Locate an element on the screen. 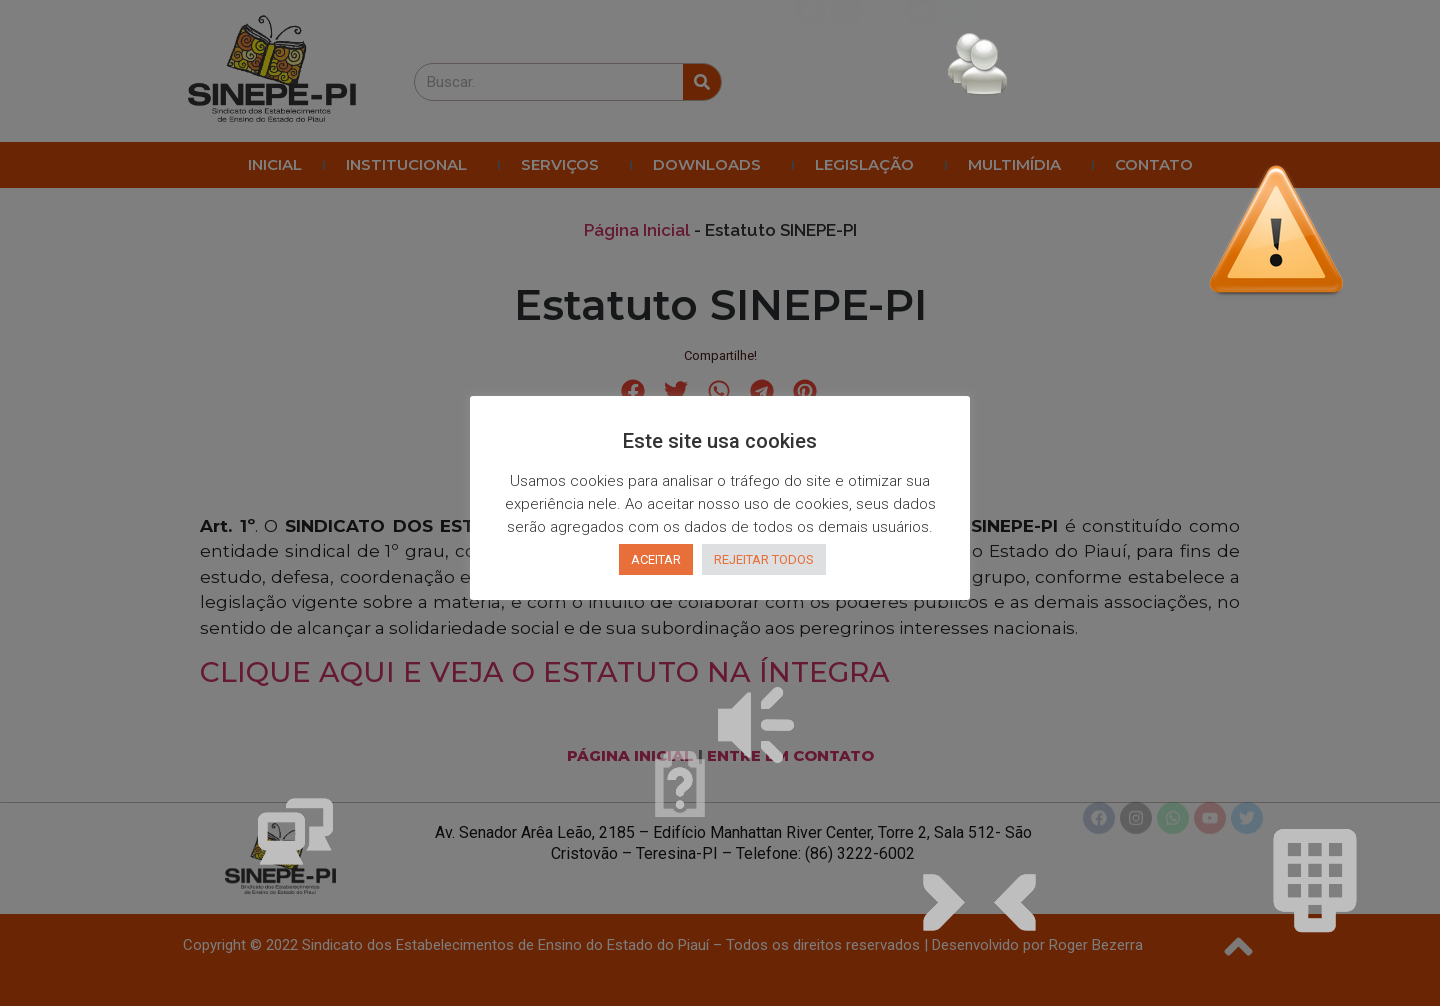  audio speaker output indicator is located at coordinates (756, 725).